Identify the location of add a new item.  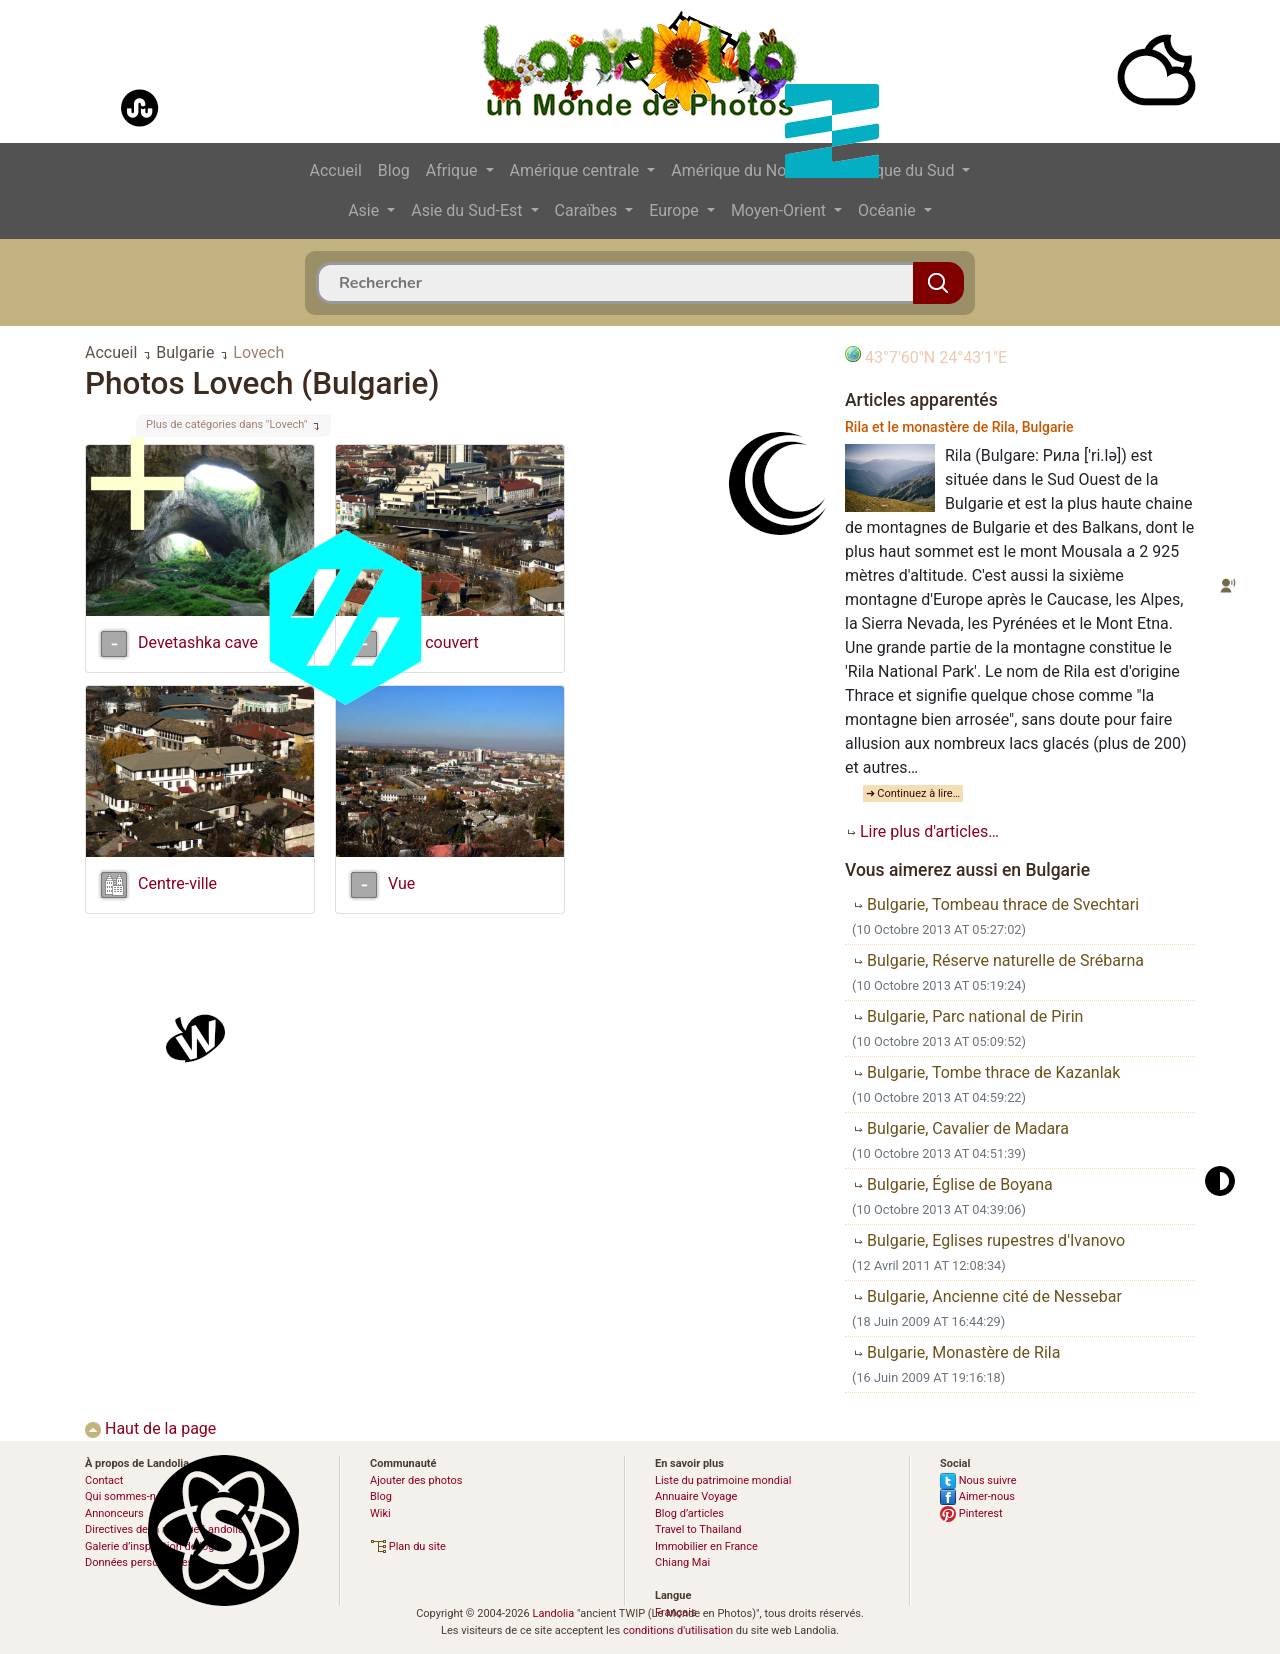
(137, 483).